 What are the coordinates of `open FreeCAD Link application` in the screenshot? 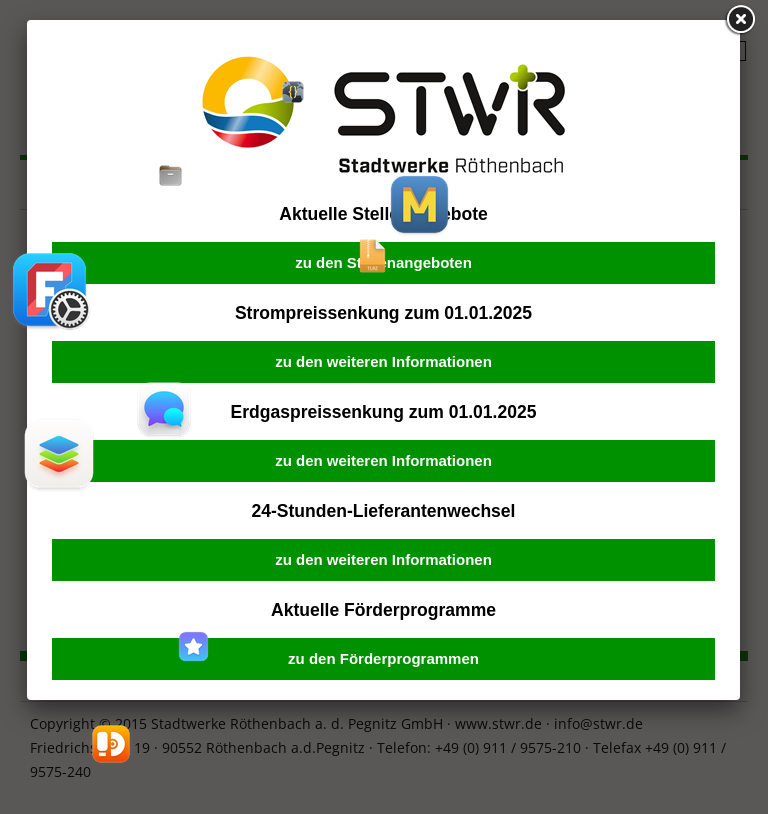 It's located at (49, 289).